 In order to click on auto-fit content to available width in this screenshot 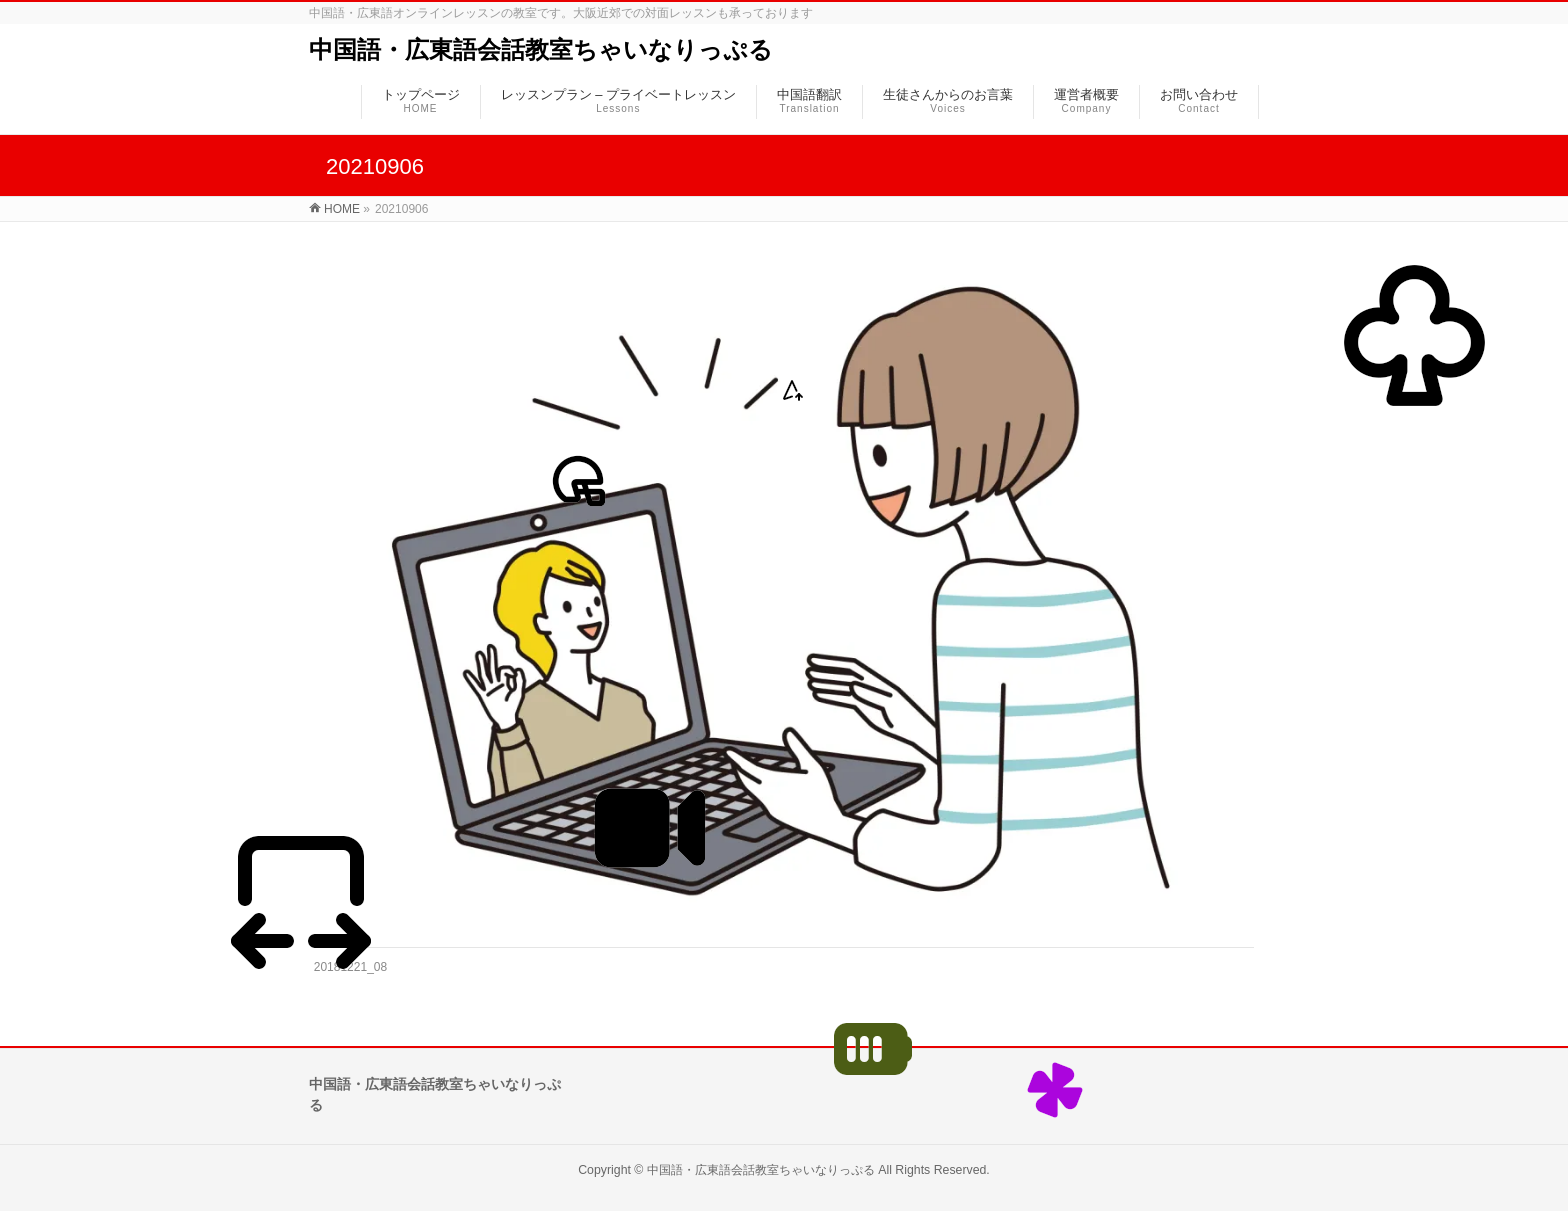, I will do `click(301, 899)`.